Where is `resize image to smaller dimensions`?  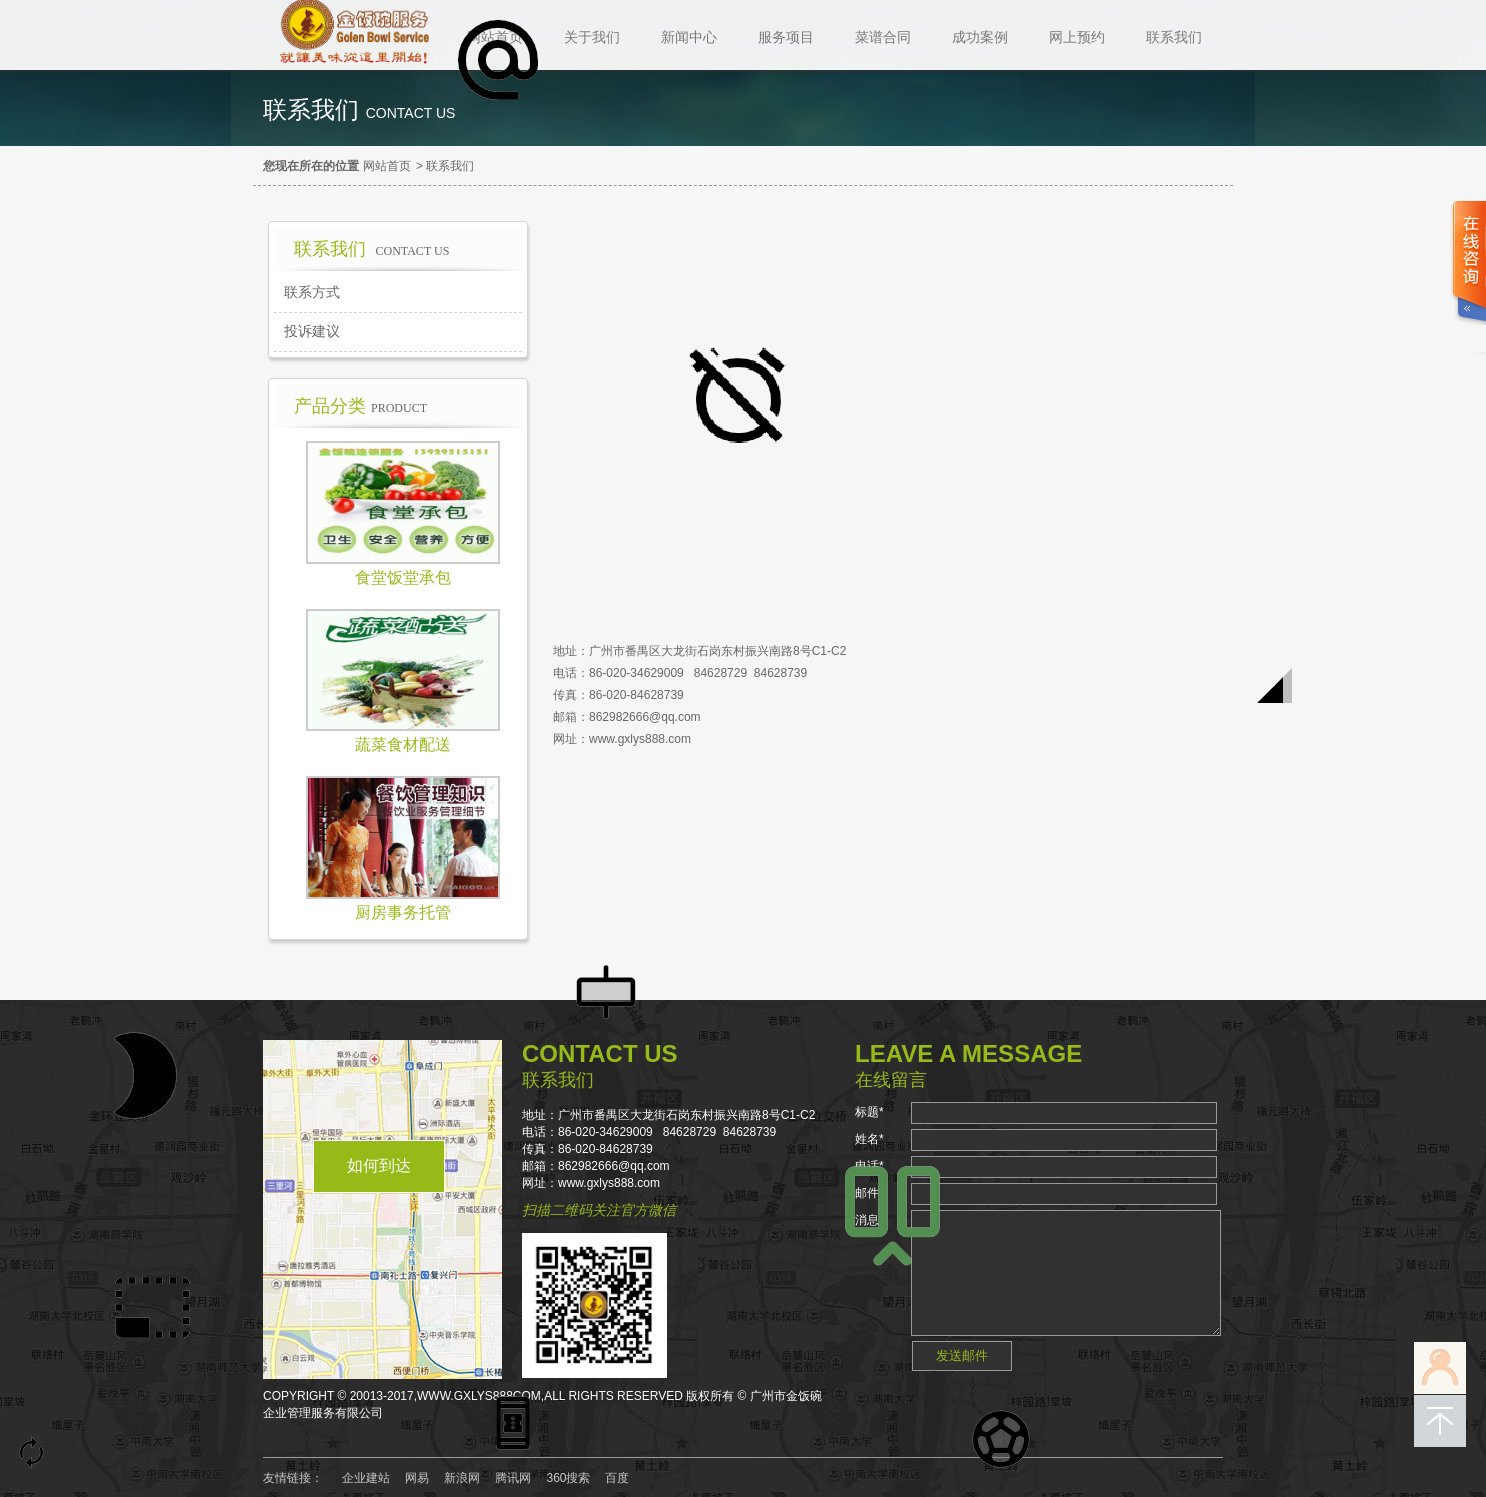 resize image to smaller dimensions is located at coordinates (152, 1307).